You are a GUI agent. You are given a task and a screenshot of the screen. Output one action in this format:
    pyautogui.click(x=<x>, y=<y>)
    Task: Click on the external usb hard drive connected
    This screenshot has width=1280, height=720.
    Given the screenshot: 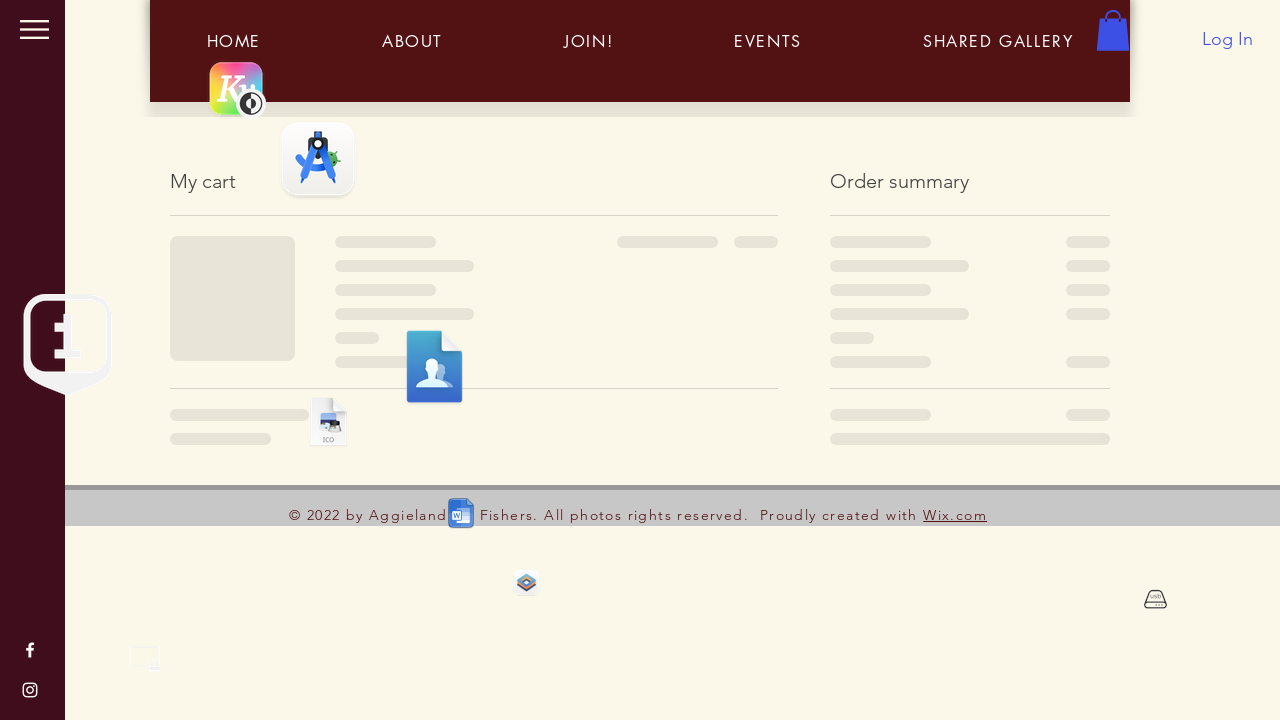 What is the action you would take?
    pyautogui.click(x=1155, y=598)
    